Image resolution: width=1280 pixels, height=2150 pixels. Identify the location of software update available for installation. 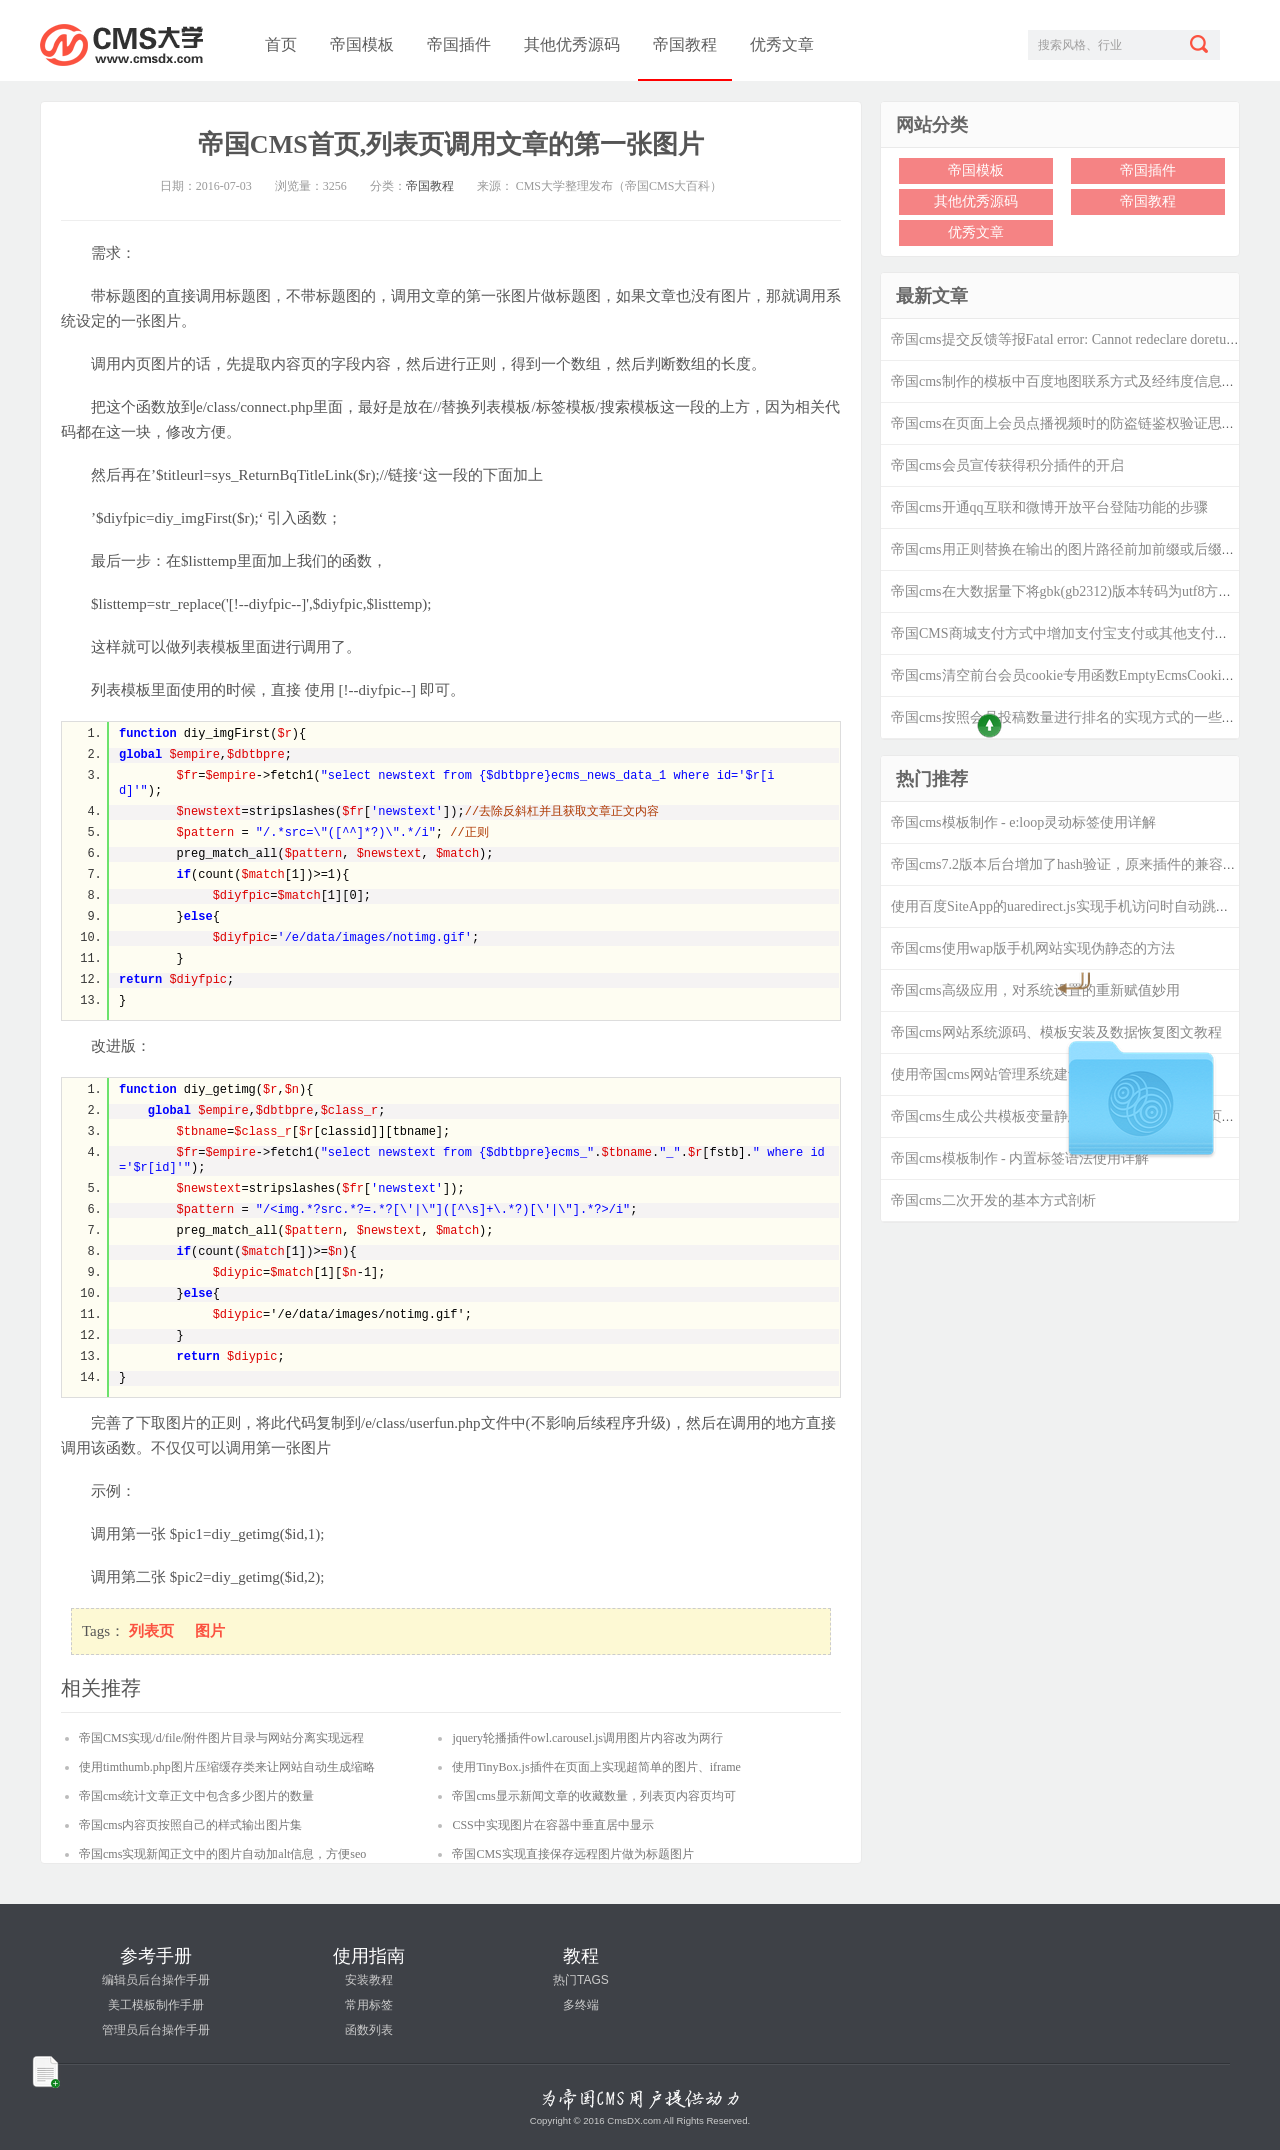
(989, 725).